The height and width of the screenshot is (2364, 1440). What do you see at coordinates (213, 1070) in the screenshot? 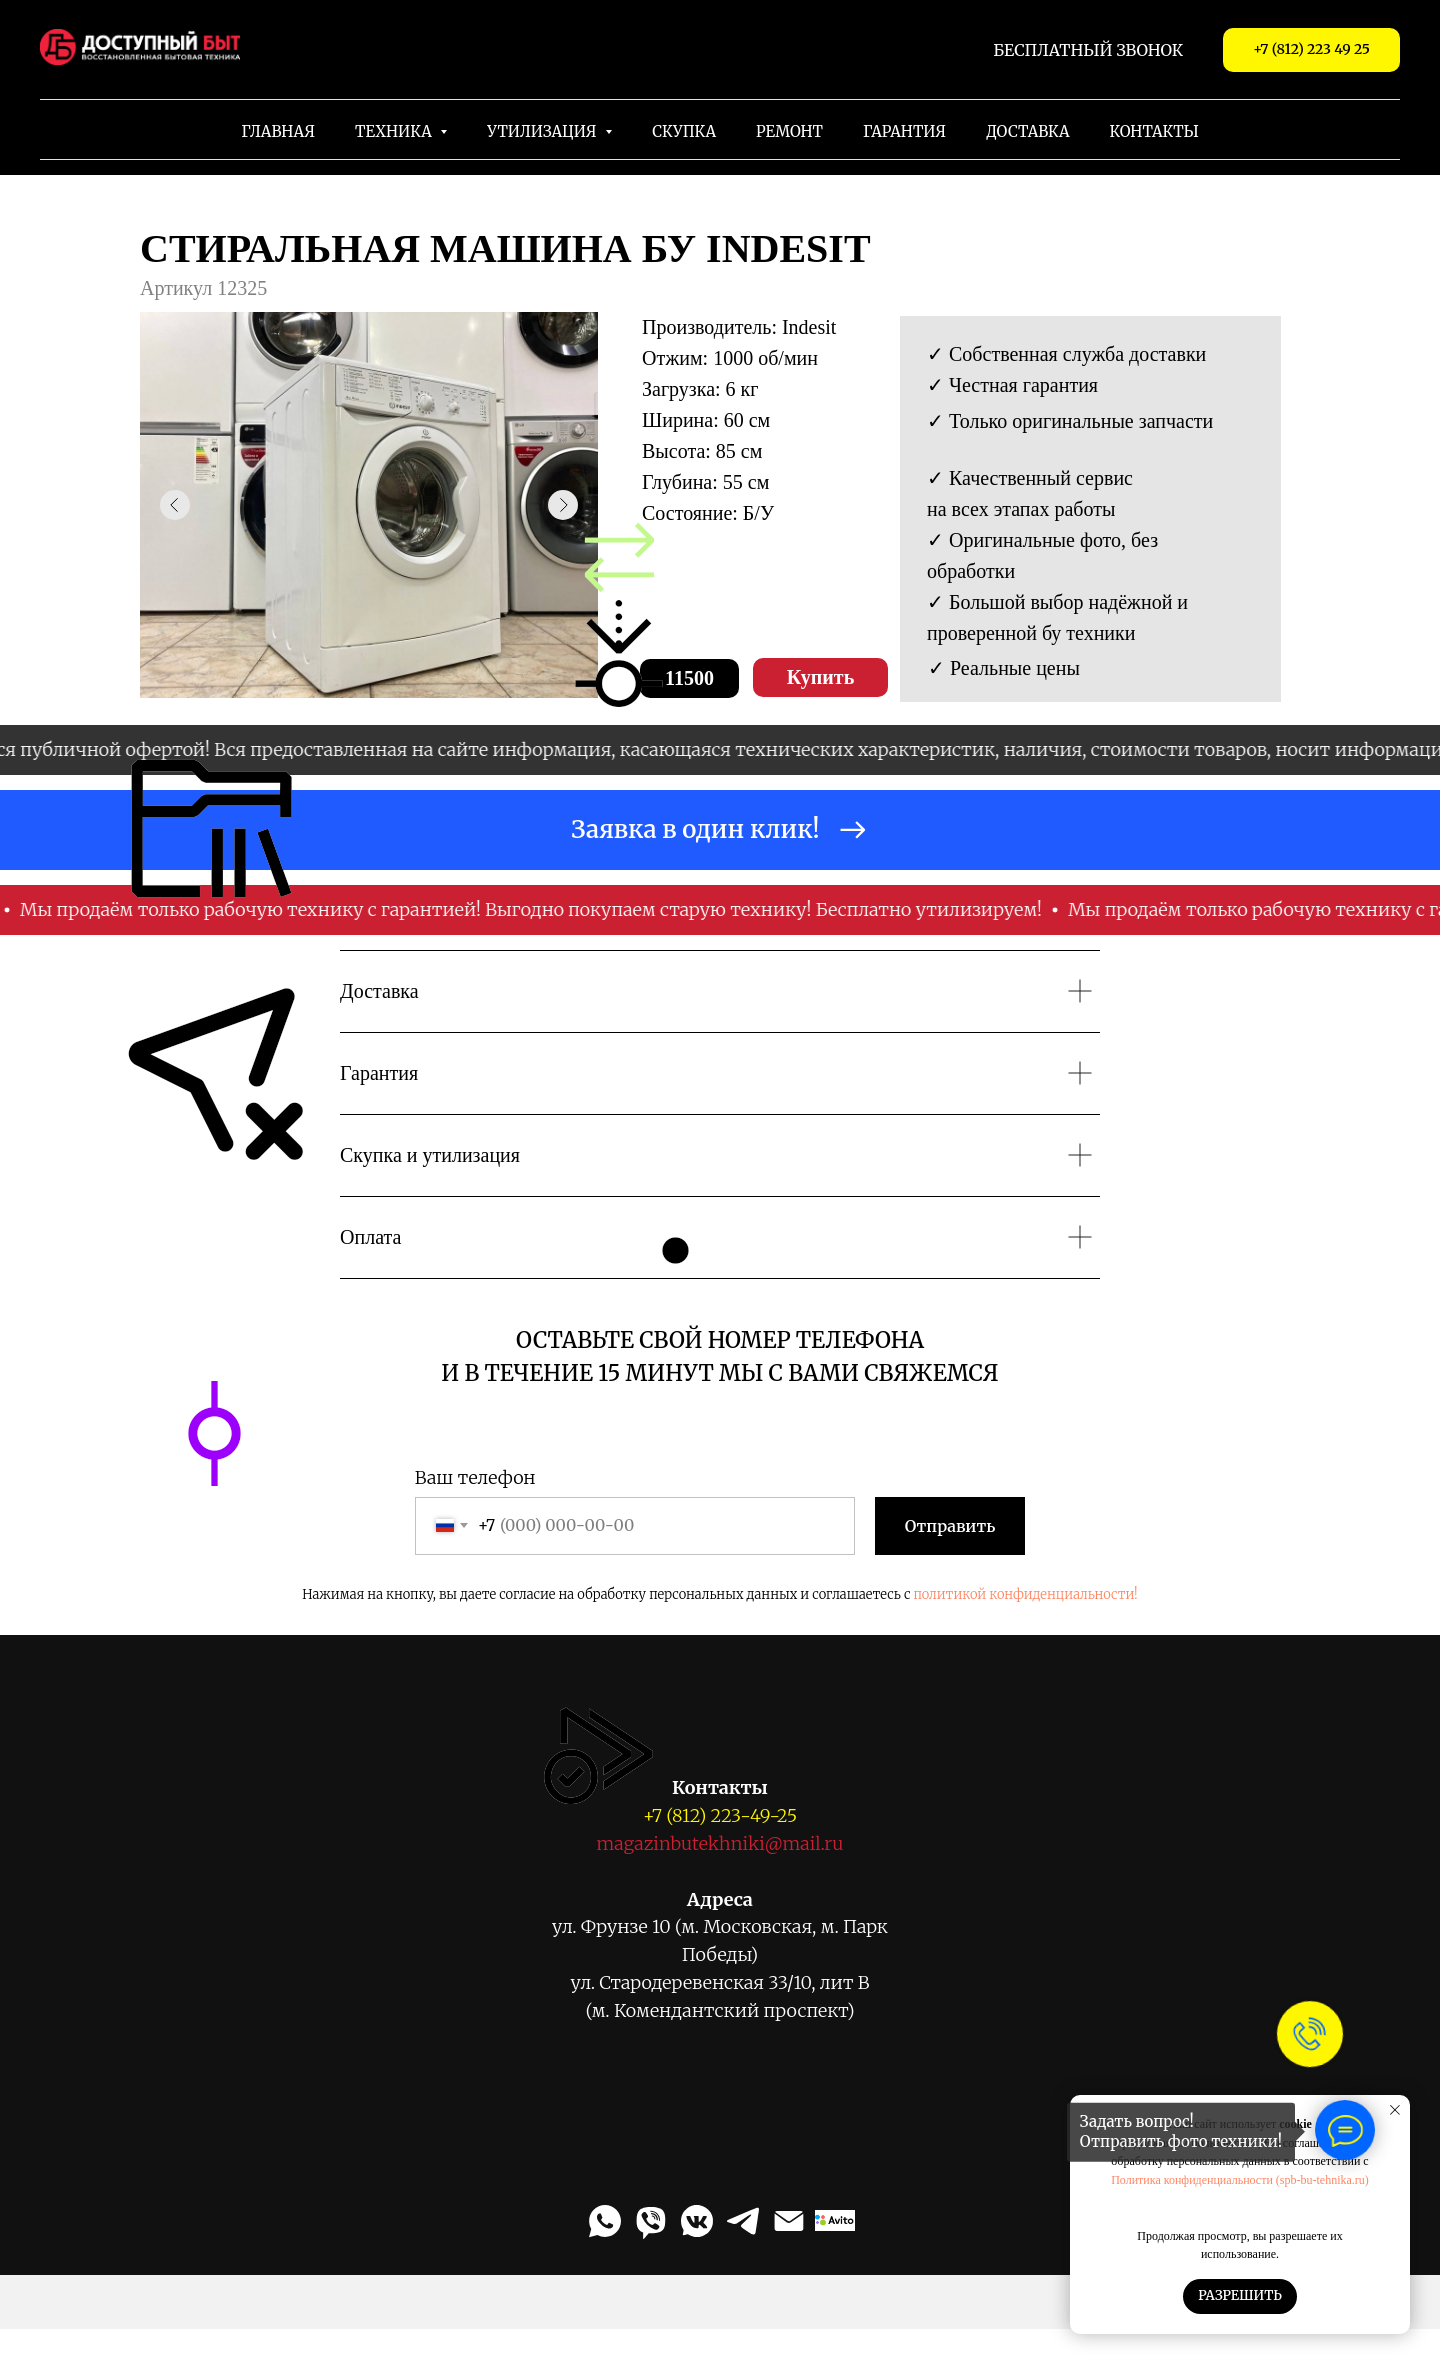
I see `disable location sharing` at bounding box center [213, 1070].